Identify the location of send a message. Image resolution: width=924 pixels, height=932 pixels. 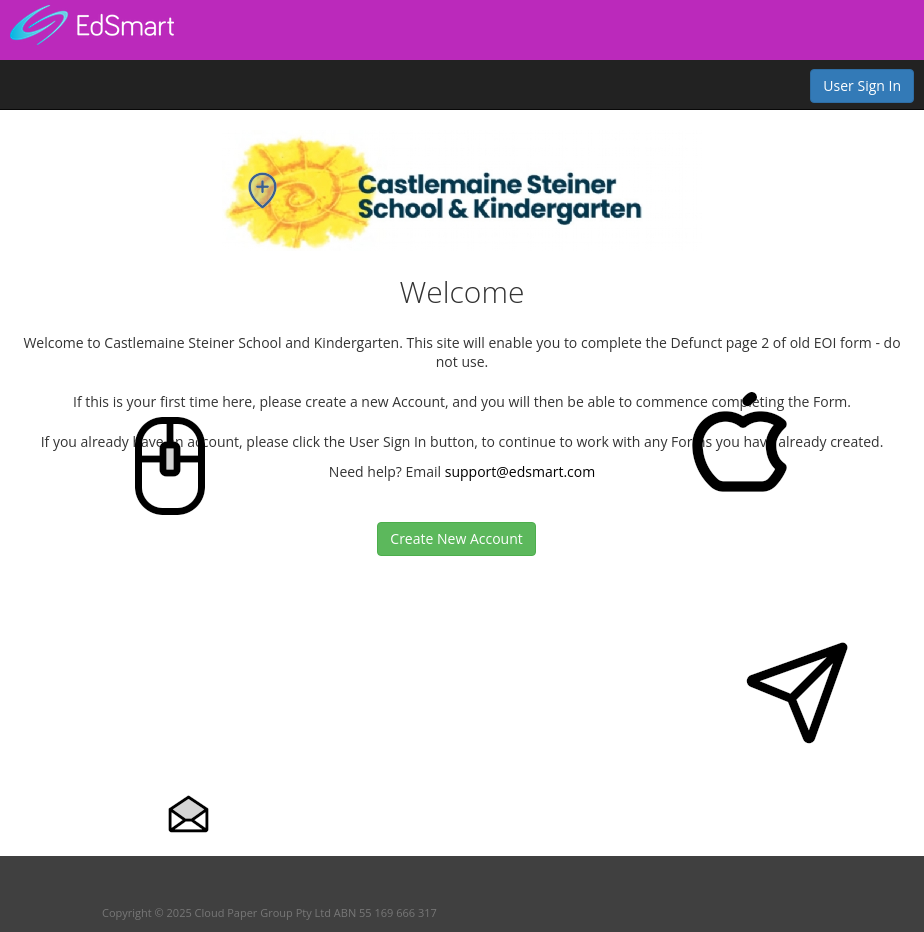
(796, 694).